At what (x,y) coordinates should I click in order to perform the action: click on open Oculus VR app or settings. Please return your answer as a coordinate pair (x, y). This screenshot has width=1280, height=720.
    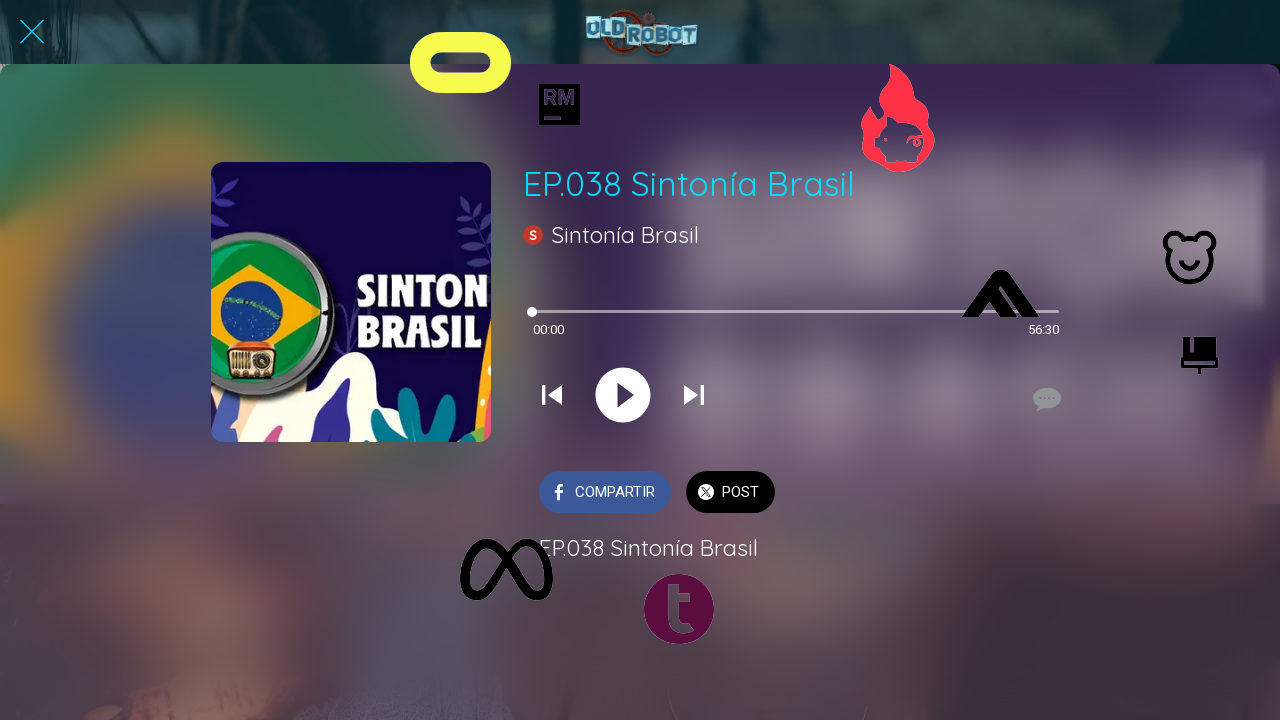
    Looking at the image, I should click on (460, 62).